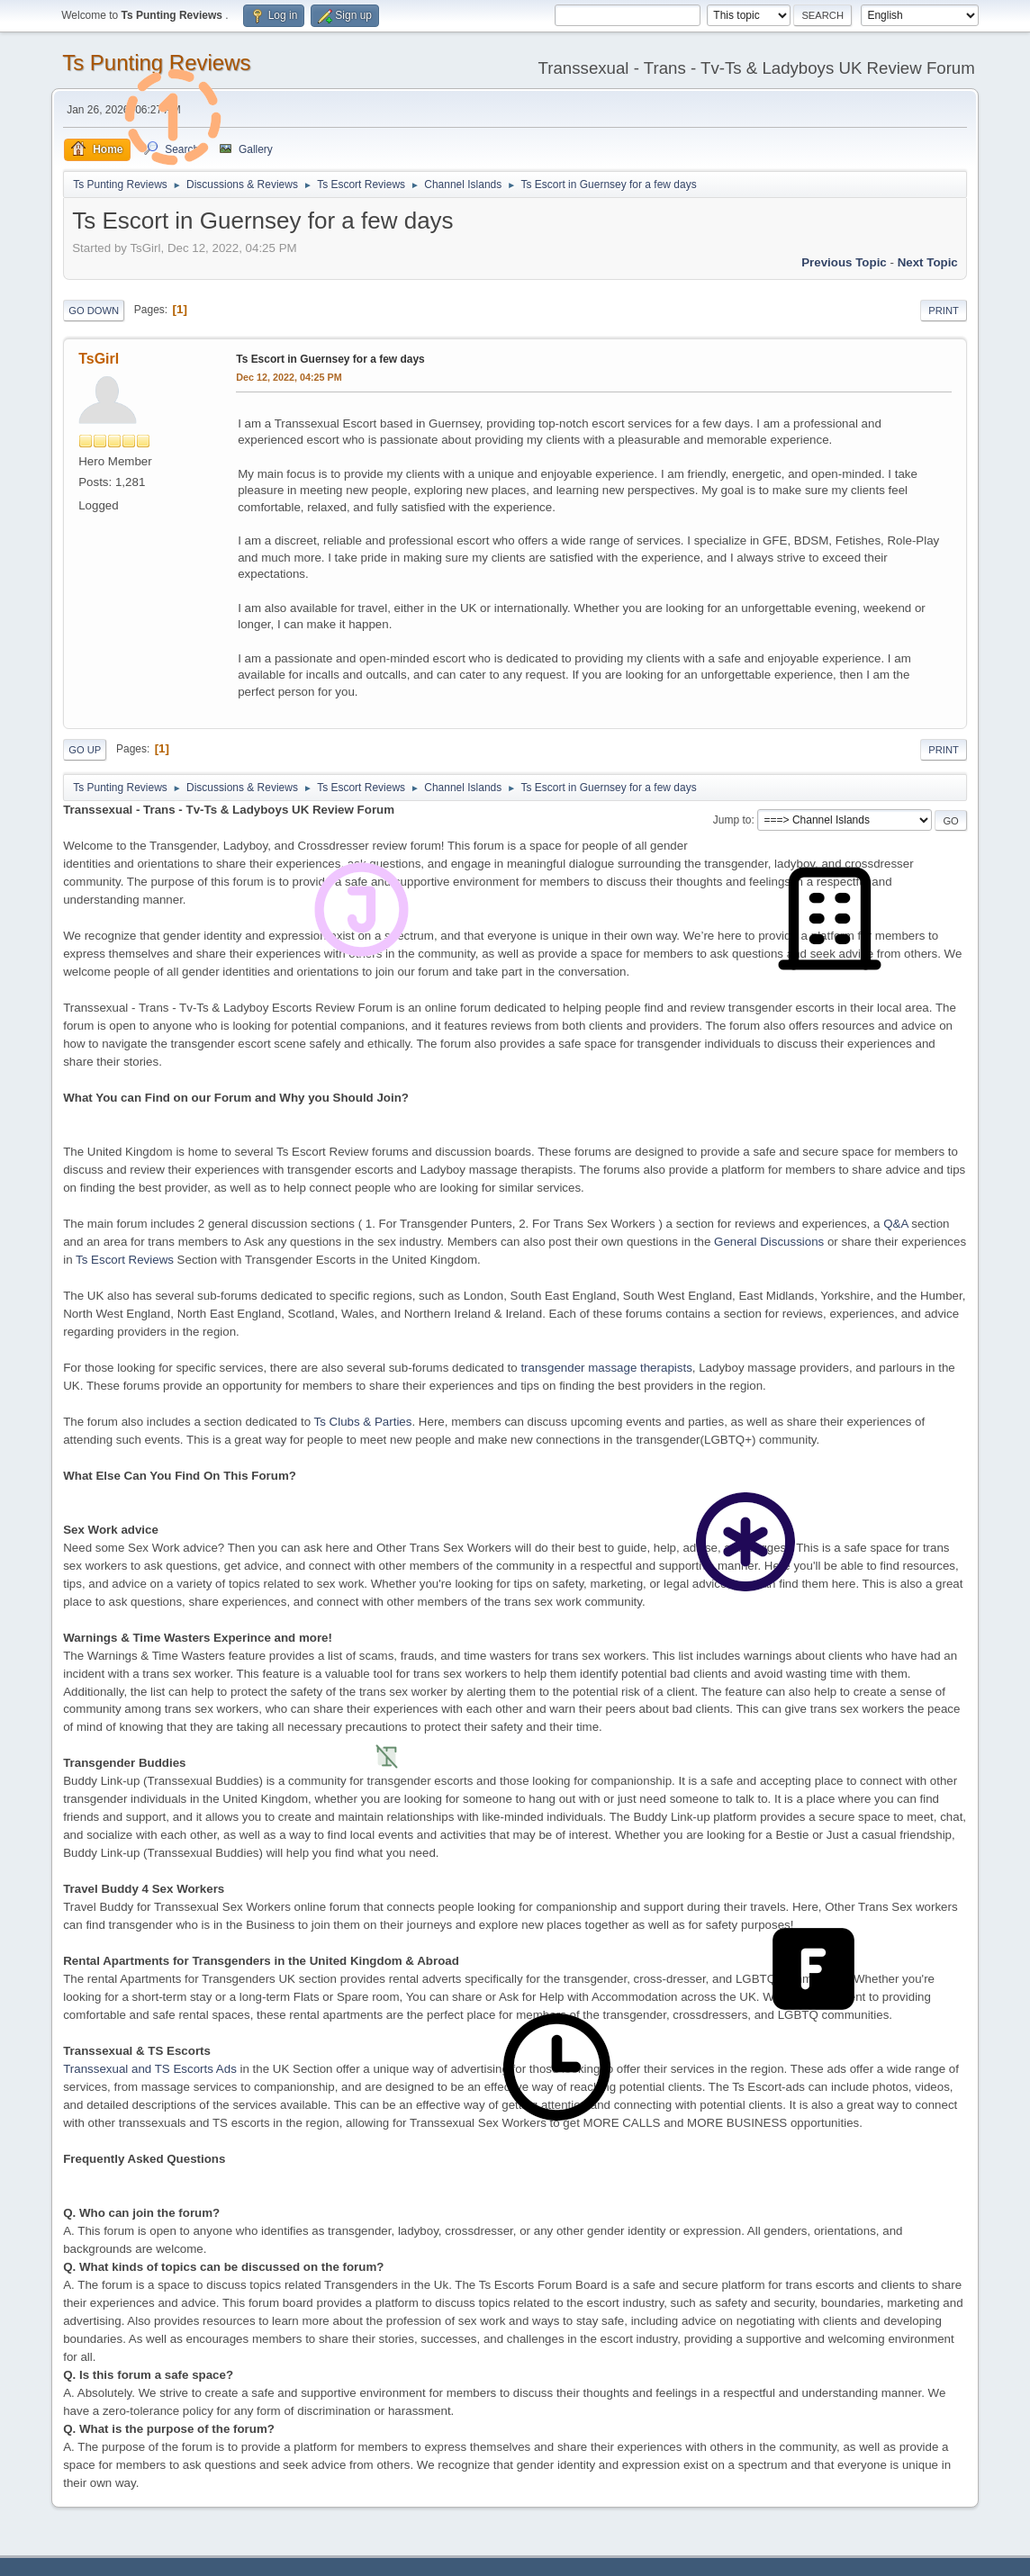 This screenshot has height=2576, width=1030. I want to click on indicates items or contacts starting with the letter J, so click(361, 909).